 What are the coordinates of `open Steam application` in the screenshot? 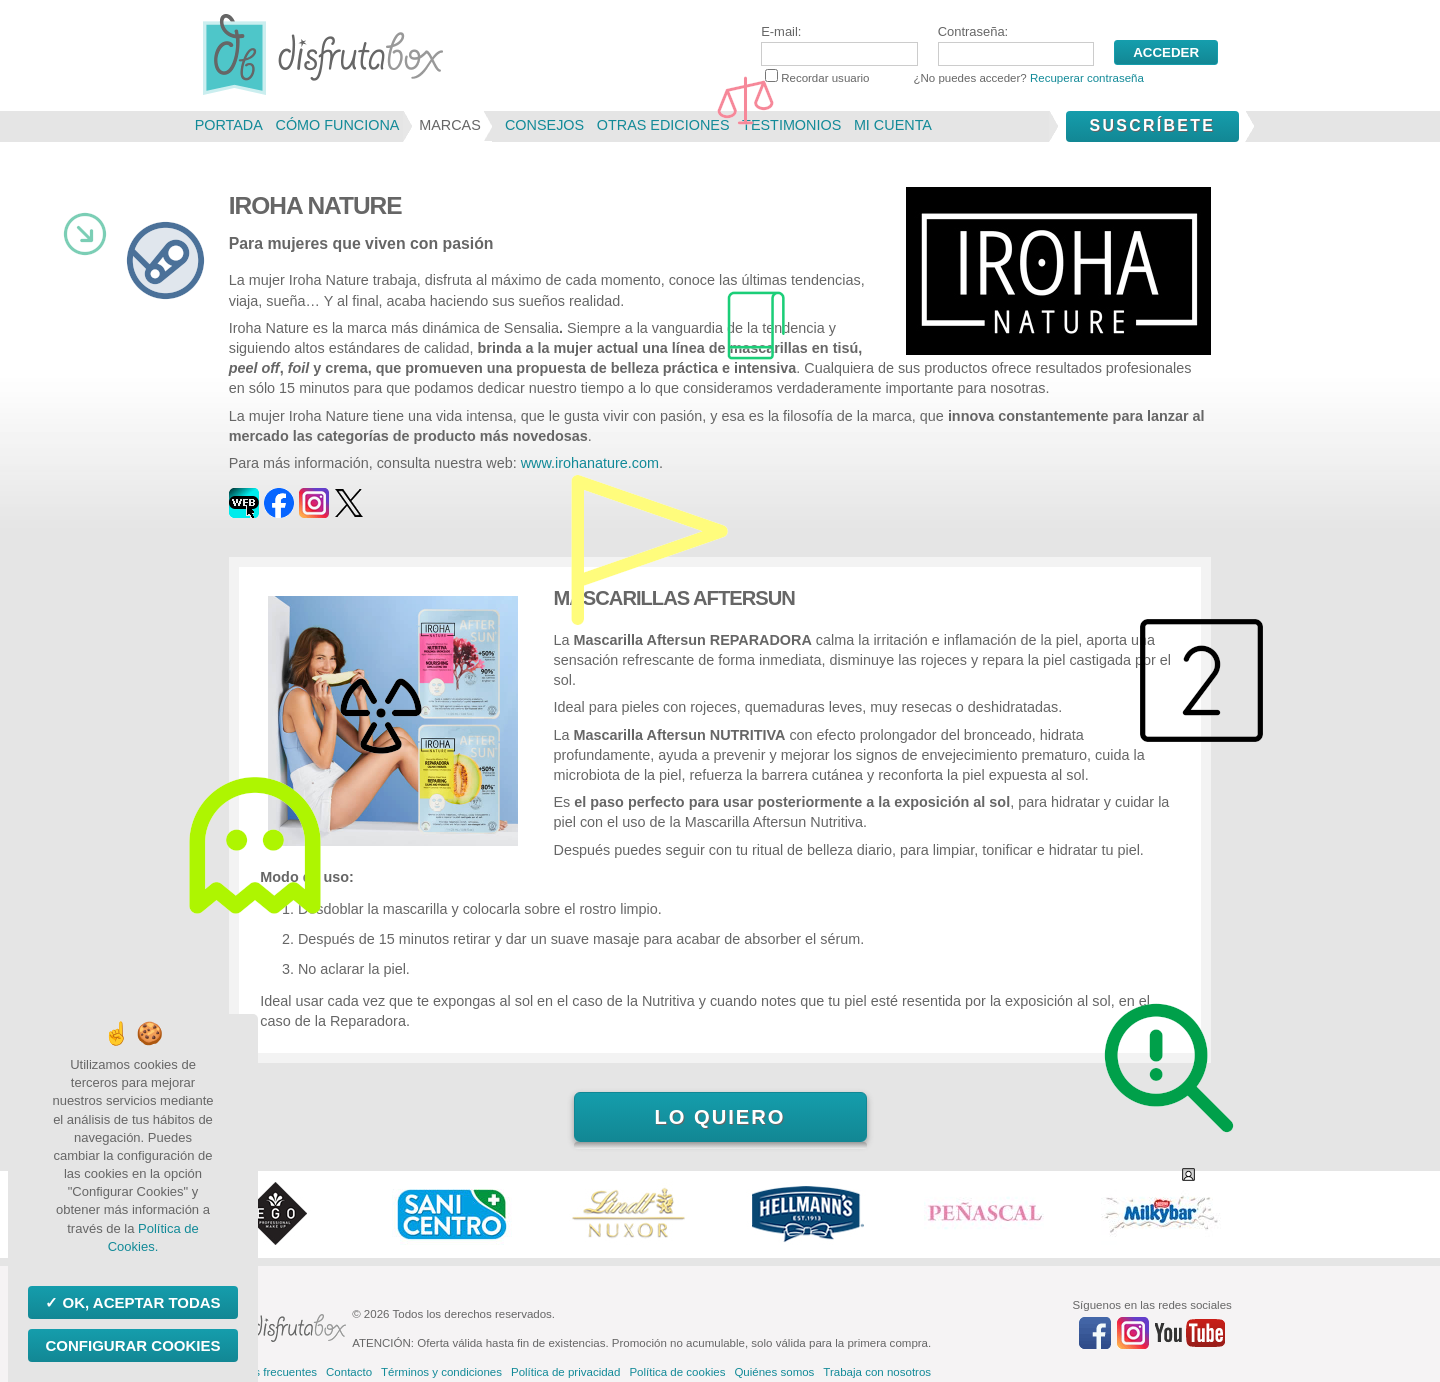 It's located at (165, 260).